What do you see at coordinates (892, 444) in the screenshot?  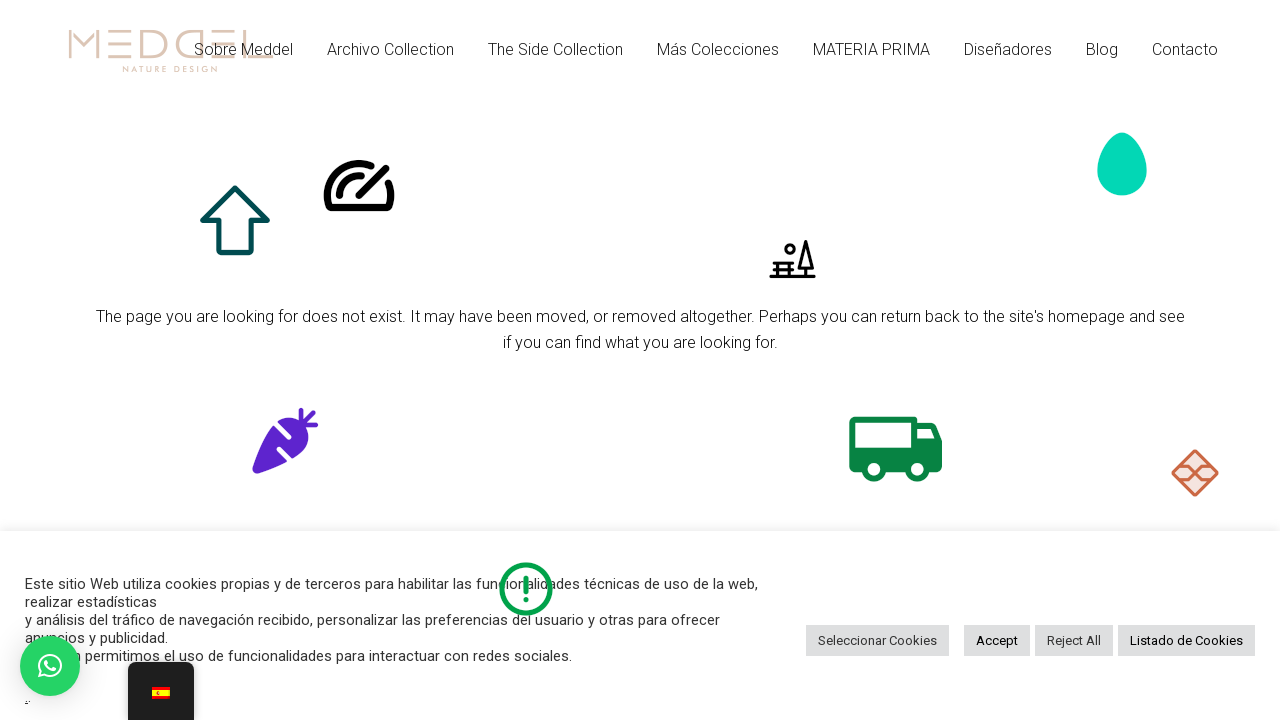 I see `track your delivery or shipment` at bounding box center [892, 444].